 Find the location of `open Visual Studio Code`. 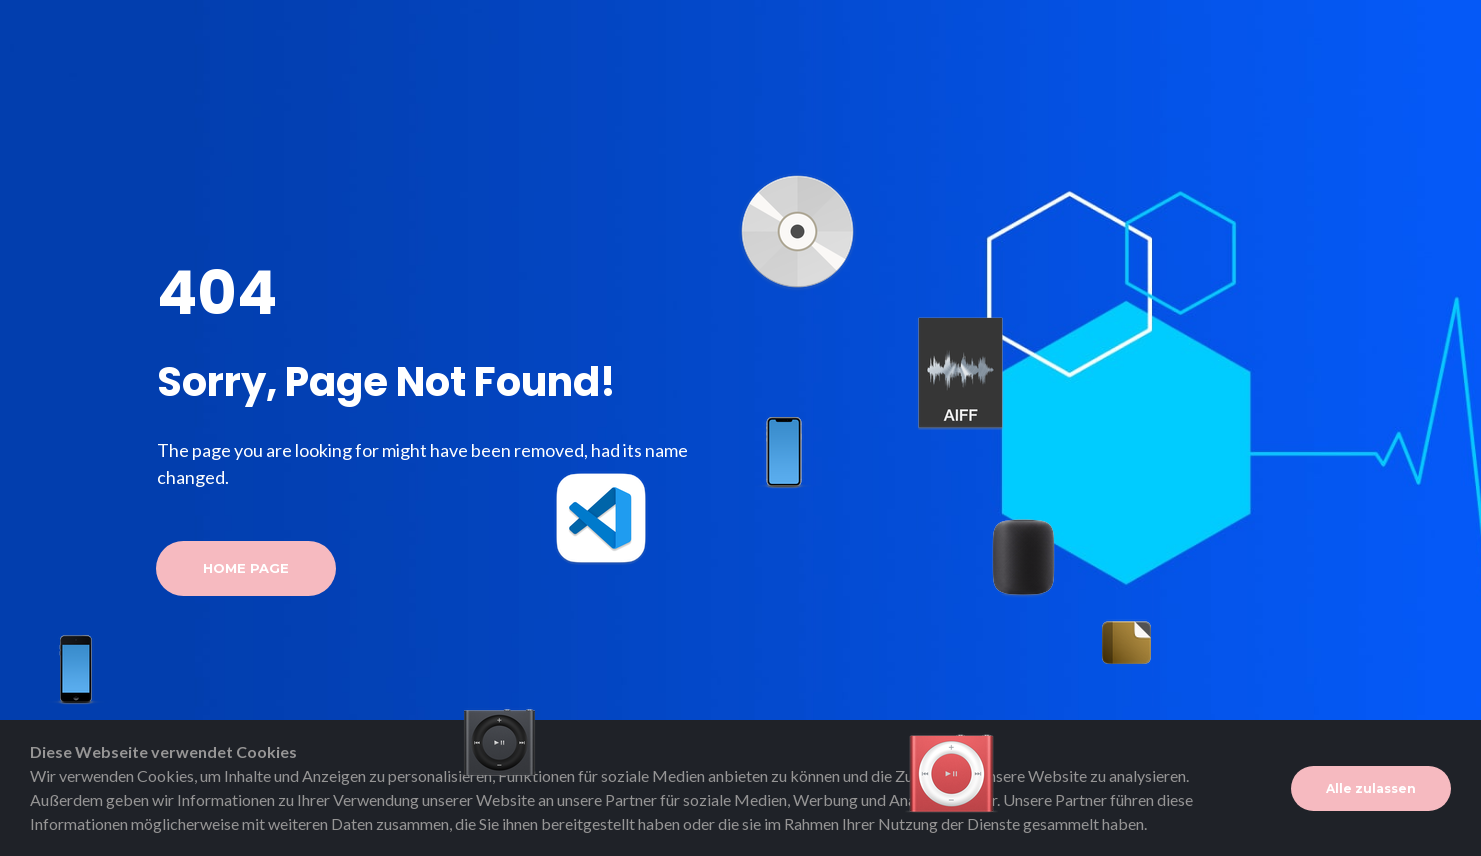

open Visual Studio Code is located at coordinates (601, 518).